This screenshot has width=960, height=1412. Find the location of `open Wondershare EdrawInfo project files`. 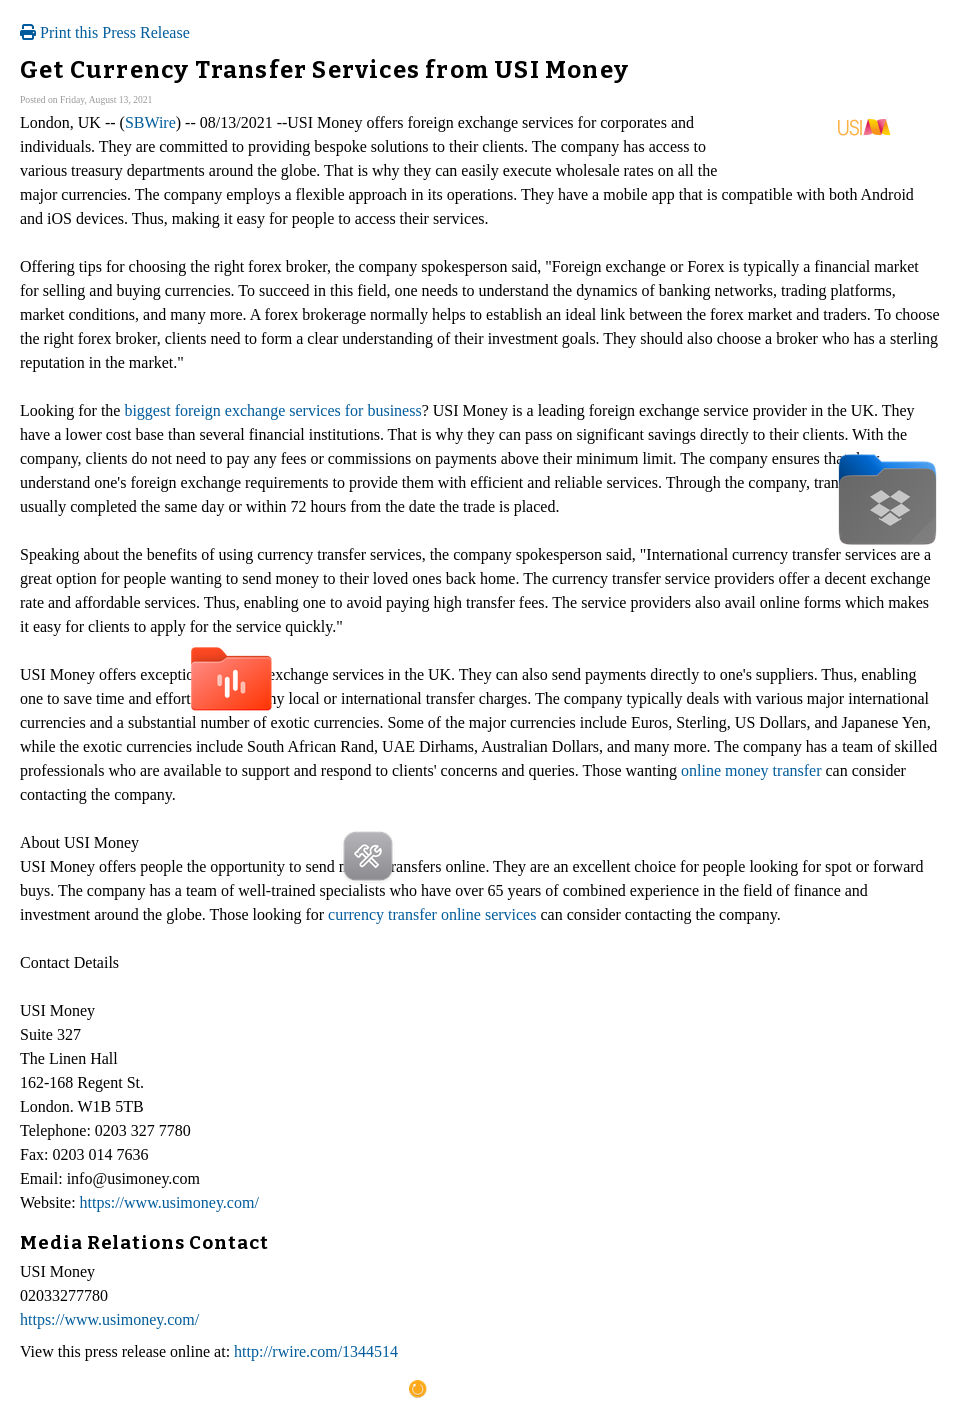

open Wondershare EdrawInfo project files is located at coordinates (231, 681).